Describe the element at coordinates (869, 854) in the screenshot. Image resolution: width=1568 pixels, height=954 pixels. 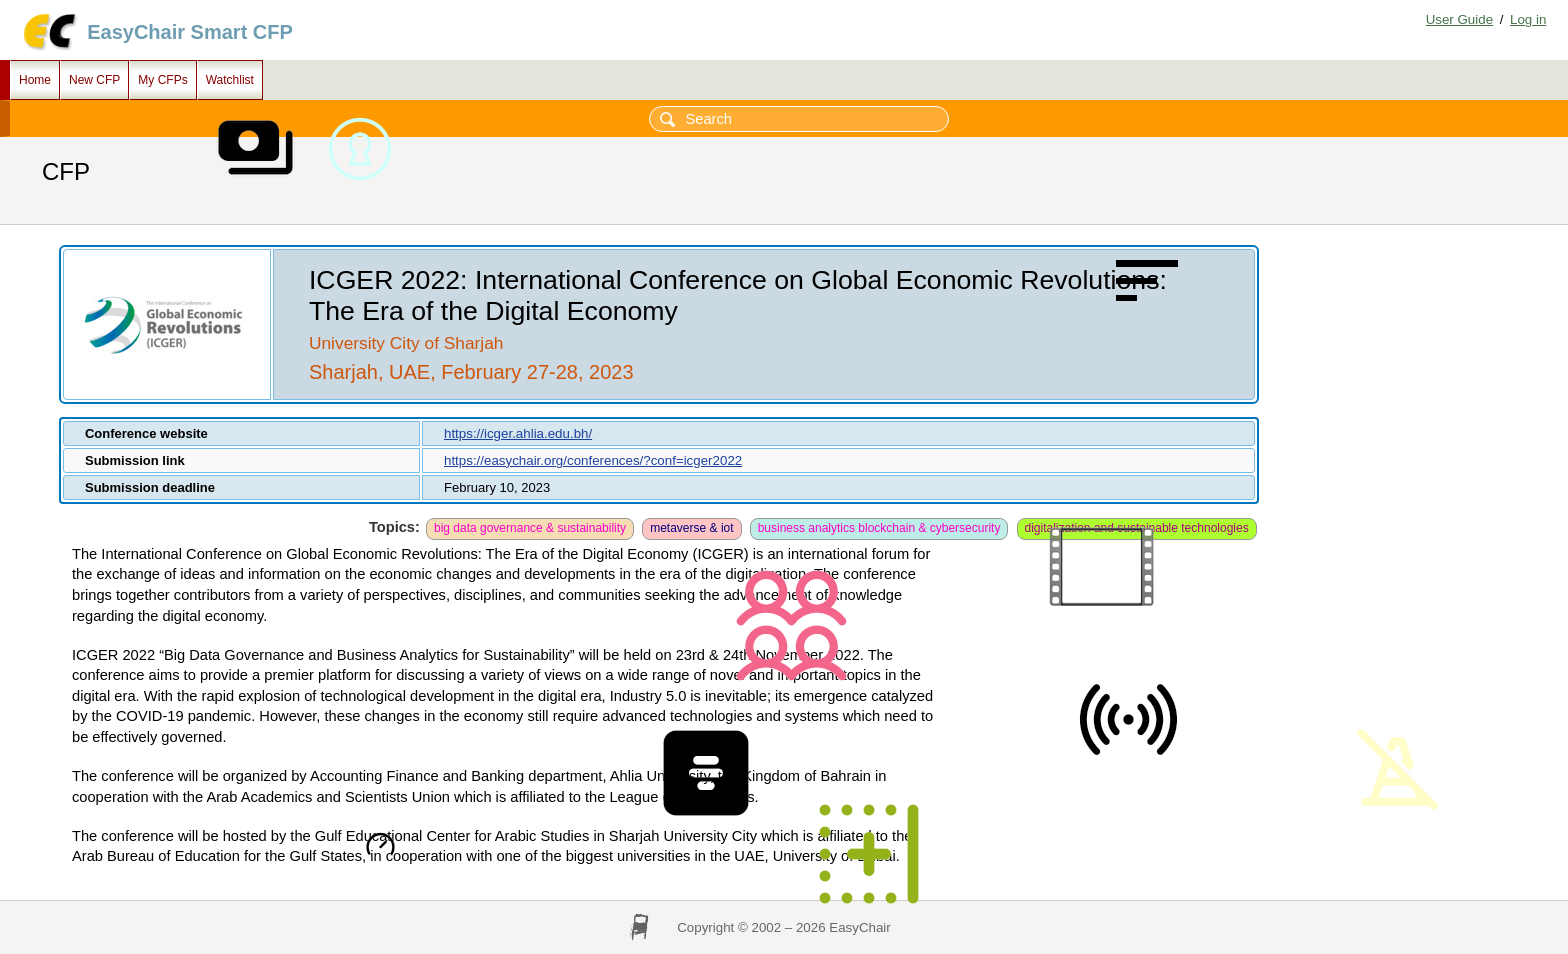
I see `add a right border to selected element` at that location.